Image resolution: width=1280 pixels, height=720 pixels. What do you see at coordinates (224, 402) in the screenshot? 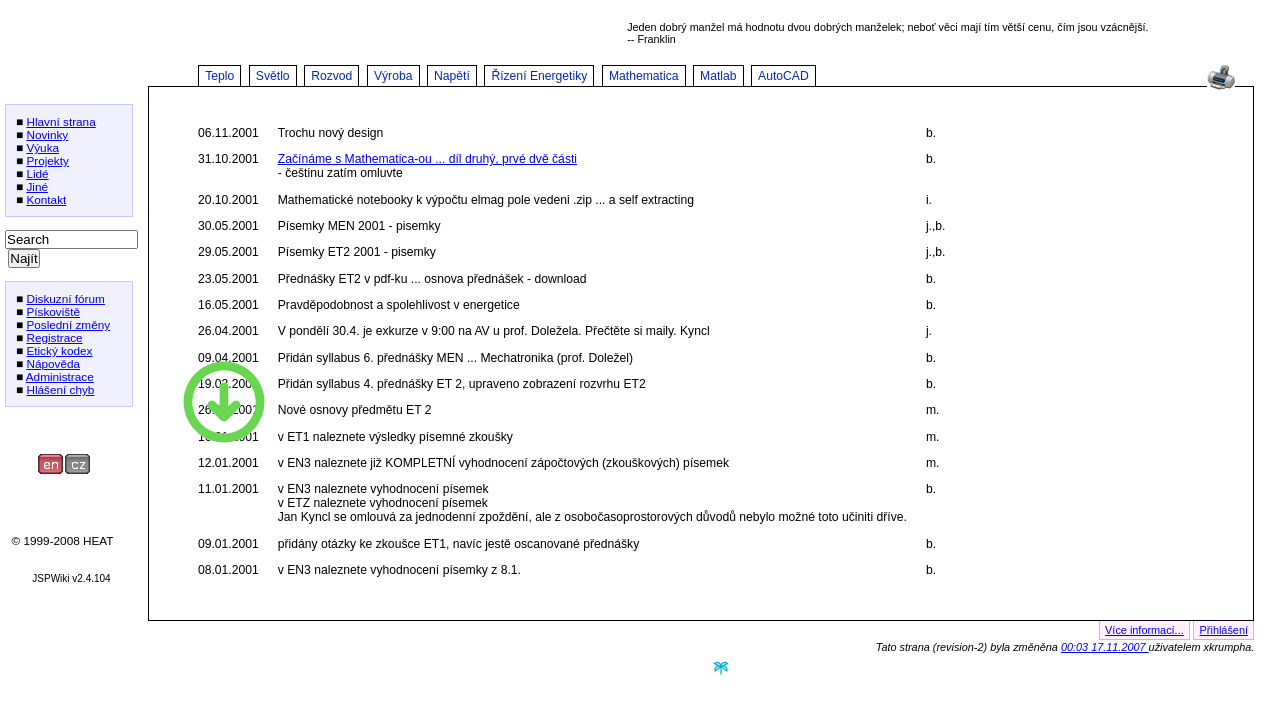
I see `download a file or content` at bounding box center [224, 402].